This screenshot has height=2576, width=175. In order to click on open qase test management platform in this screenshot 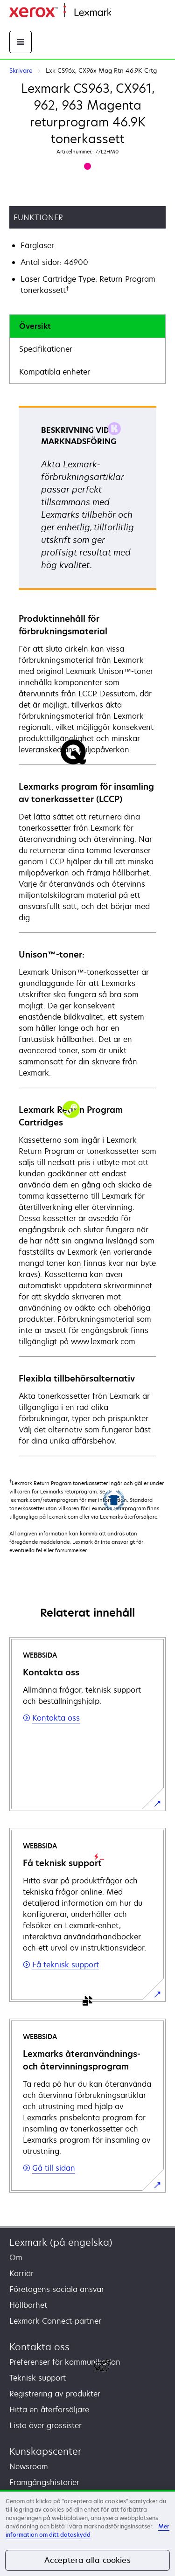, I will do `click(73, 752)`.